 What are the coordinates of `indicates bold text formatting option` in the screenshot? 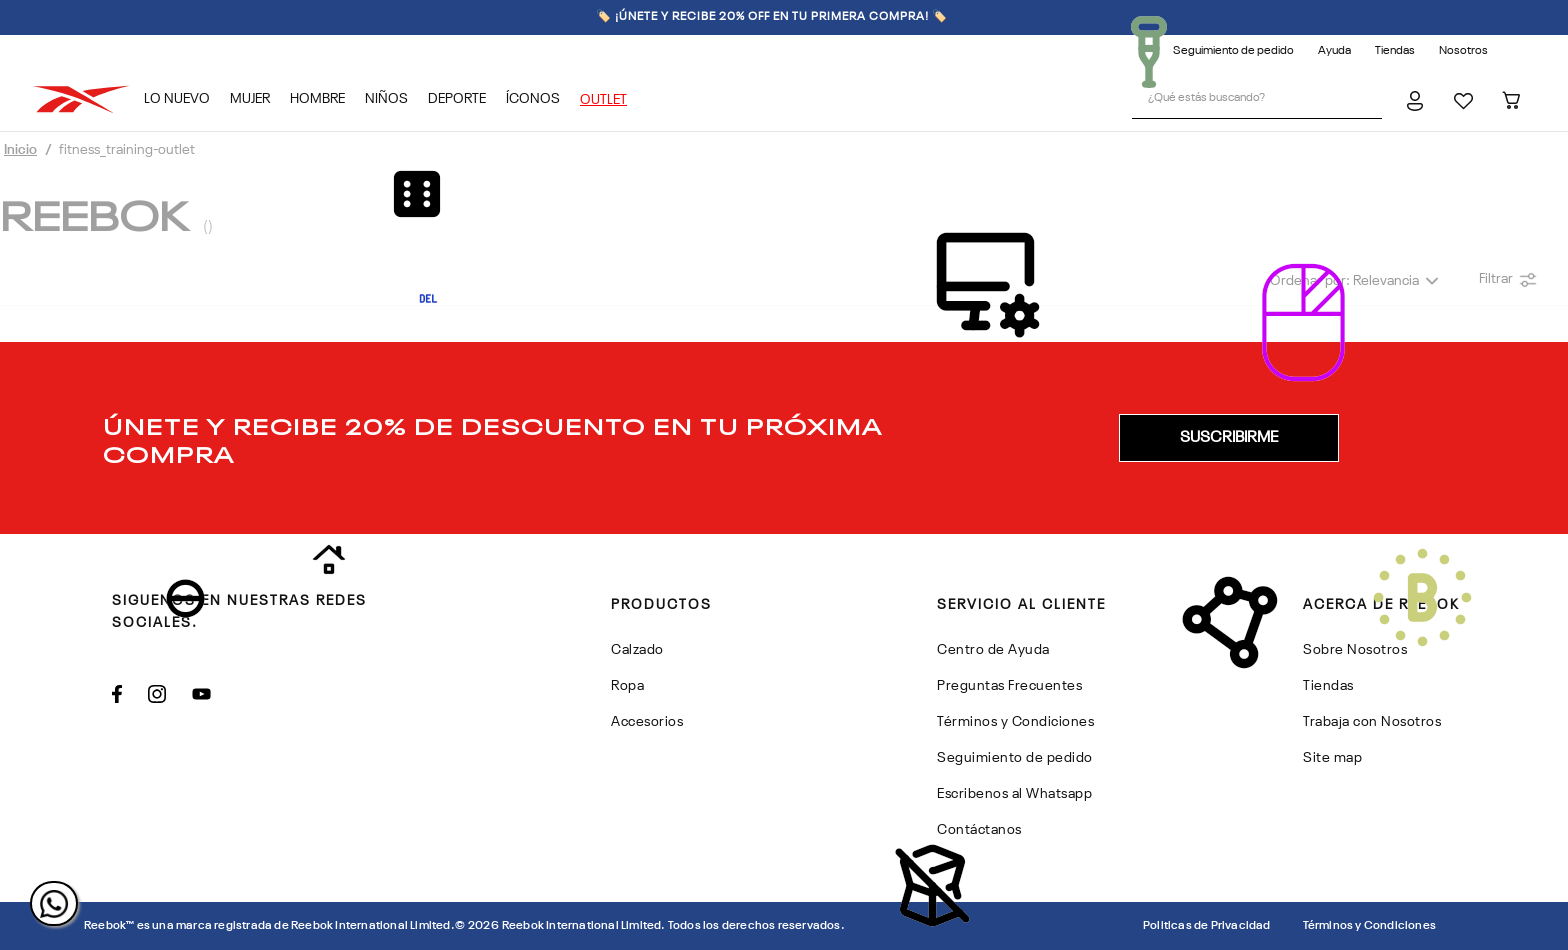 It's located at (1422, 597).